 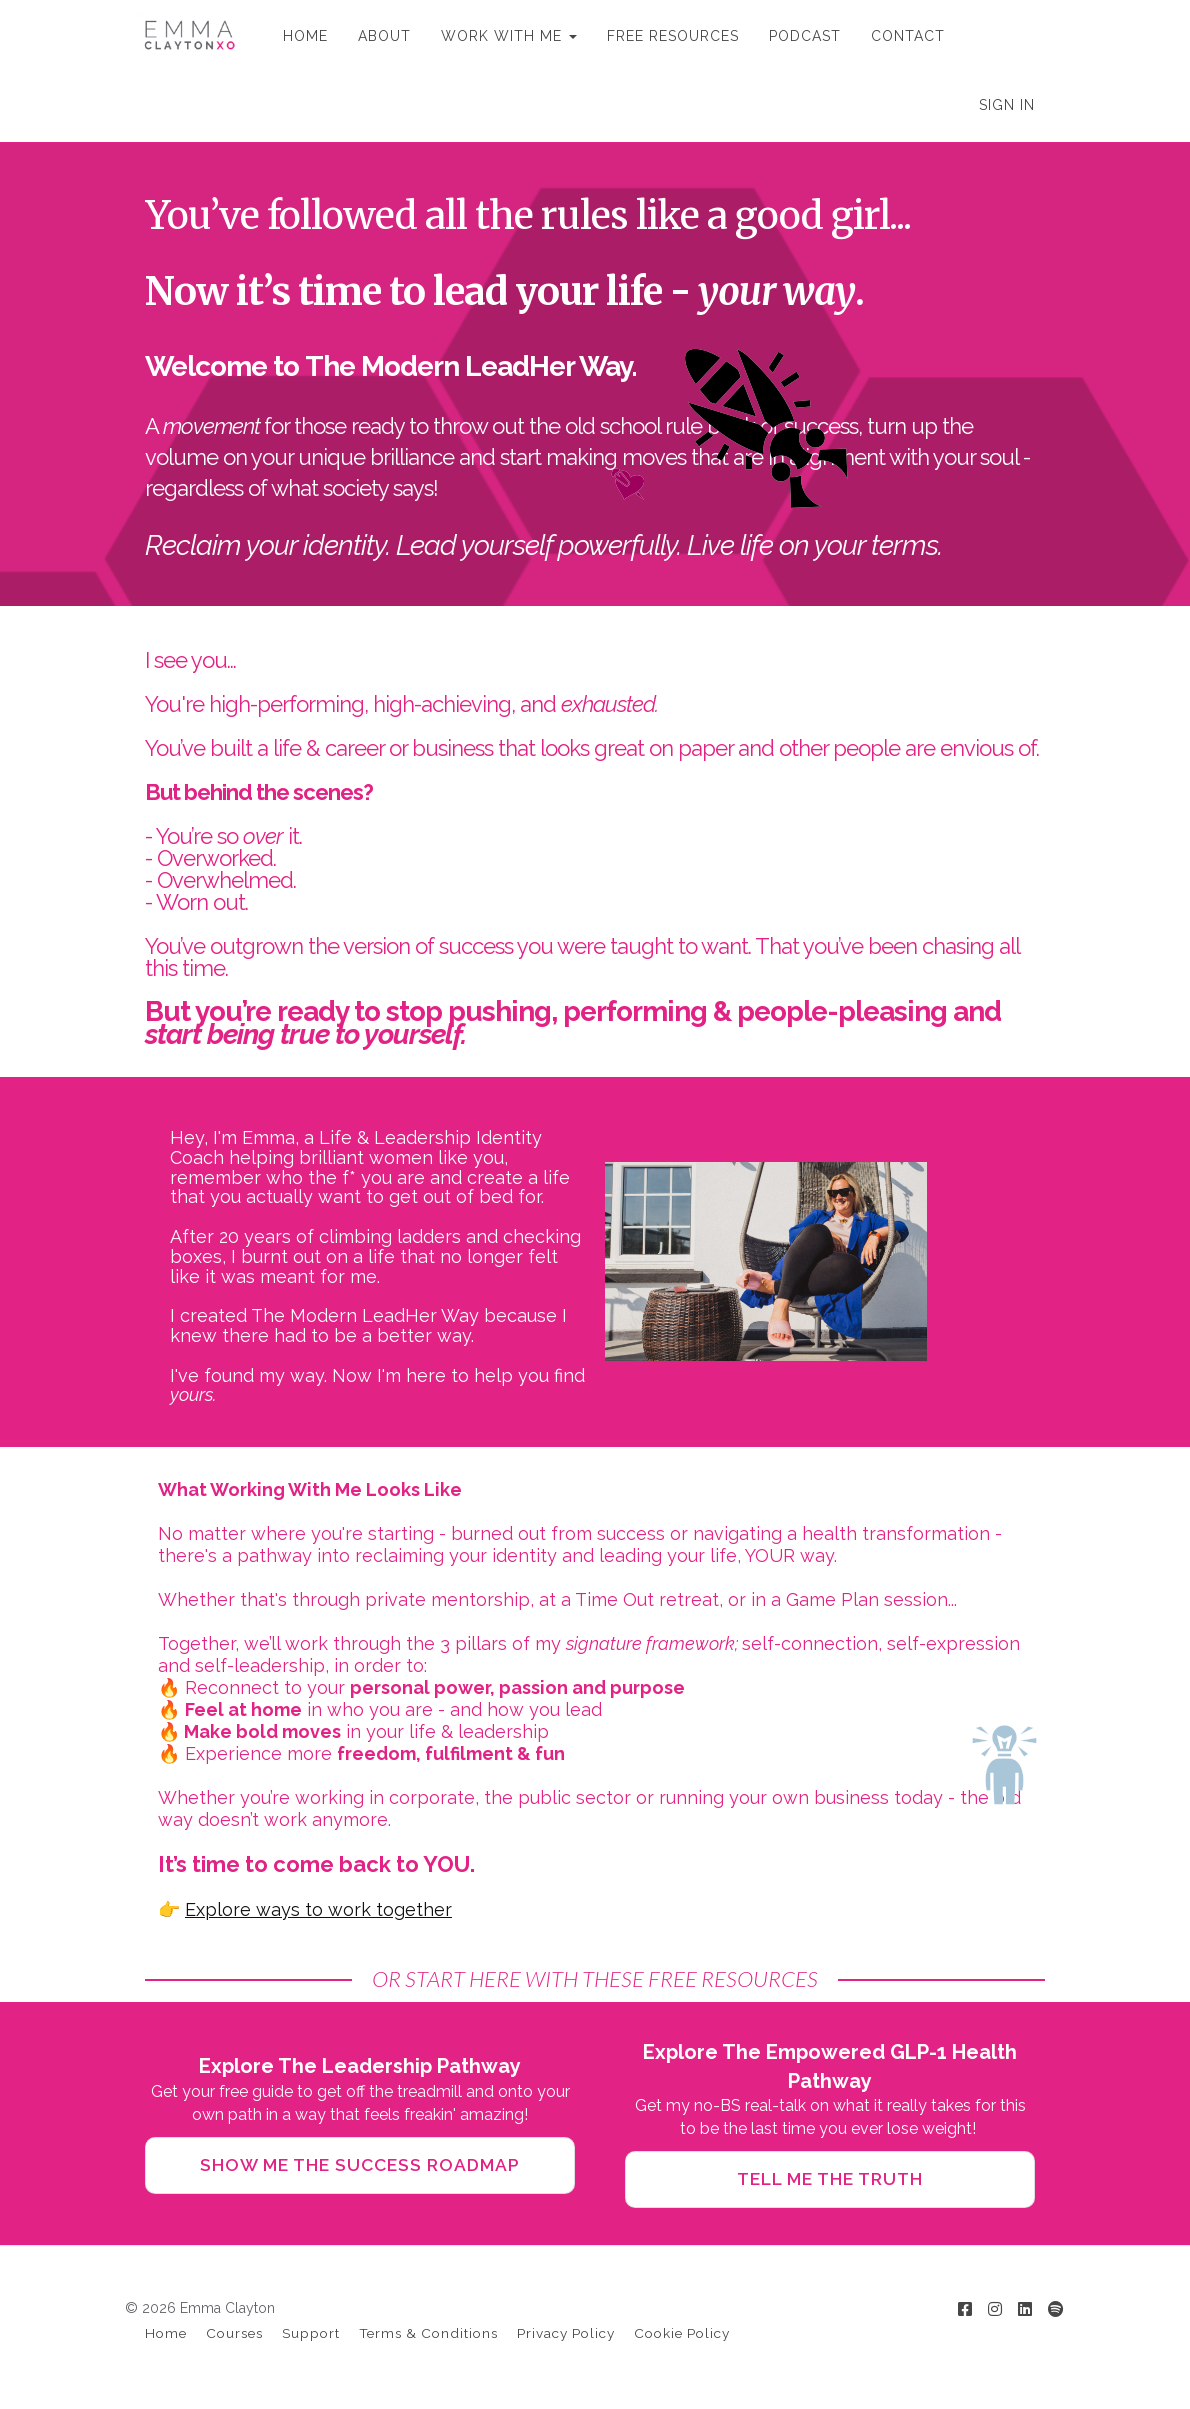 What do you see at coordinates (628, 484) in the screenshot?
I see `indicates a broken heart or heartbreak status` at bounding box center [628, 484].